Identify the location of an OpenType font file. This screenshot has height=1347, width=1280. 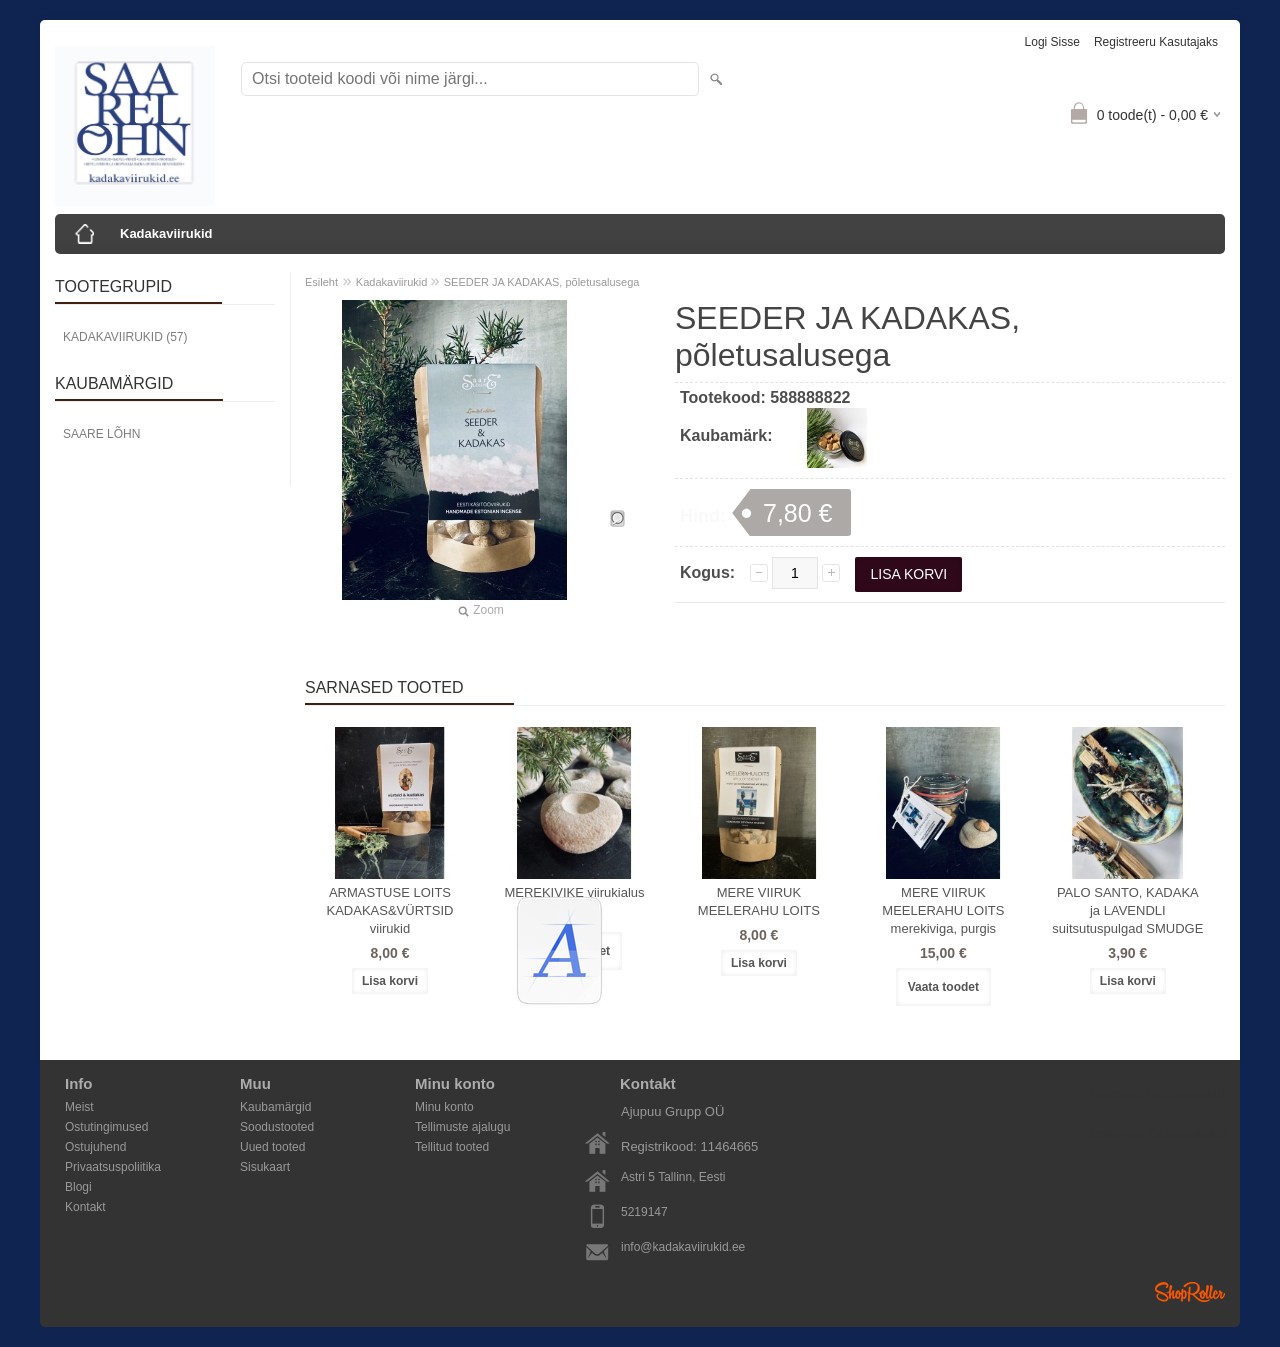
(559, 950).